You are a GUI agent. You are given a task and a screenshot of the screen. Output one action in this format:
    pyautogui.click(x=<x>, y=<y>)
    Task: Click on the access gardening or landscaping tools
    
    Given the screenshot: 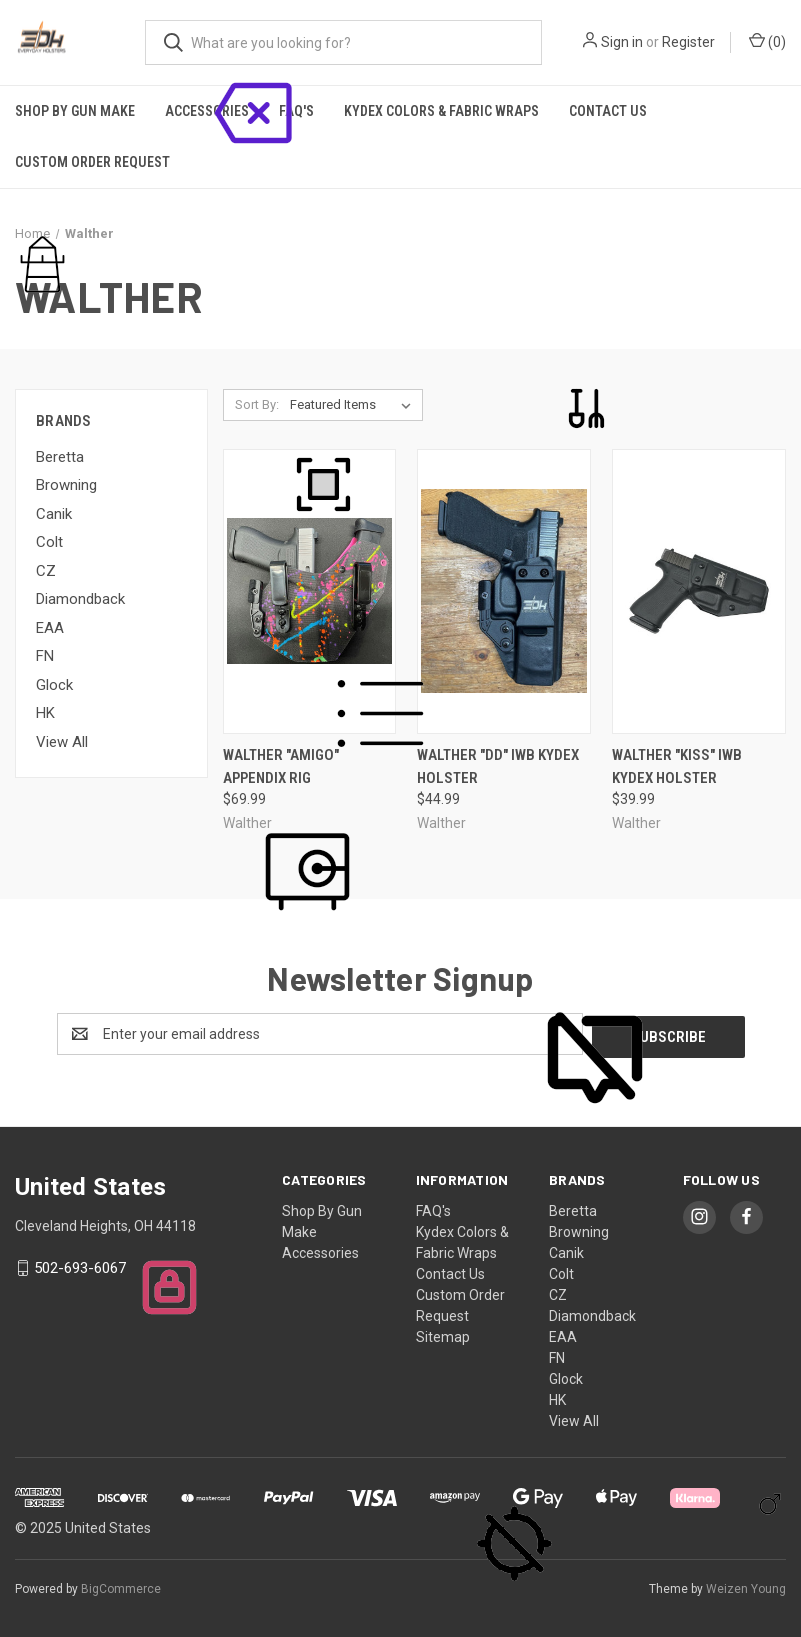 What is the action you would take?
    pyautogui.click(x=586, y=408)
    